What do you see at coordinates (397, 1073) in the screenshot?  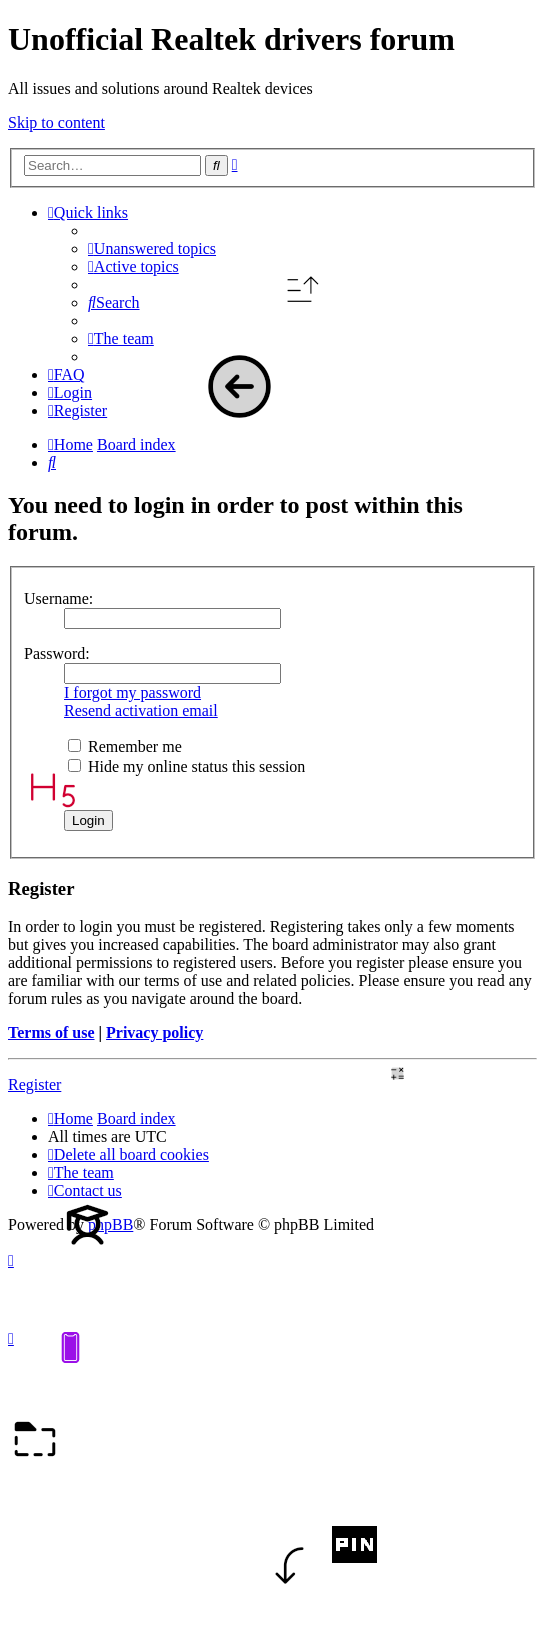 I see `open calculator or math tools` at bounding box center [397, 1073].